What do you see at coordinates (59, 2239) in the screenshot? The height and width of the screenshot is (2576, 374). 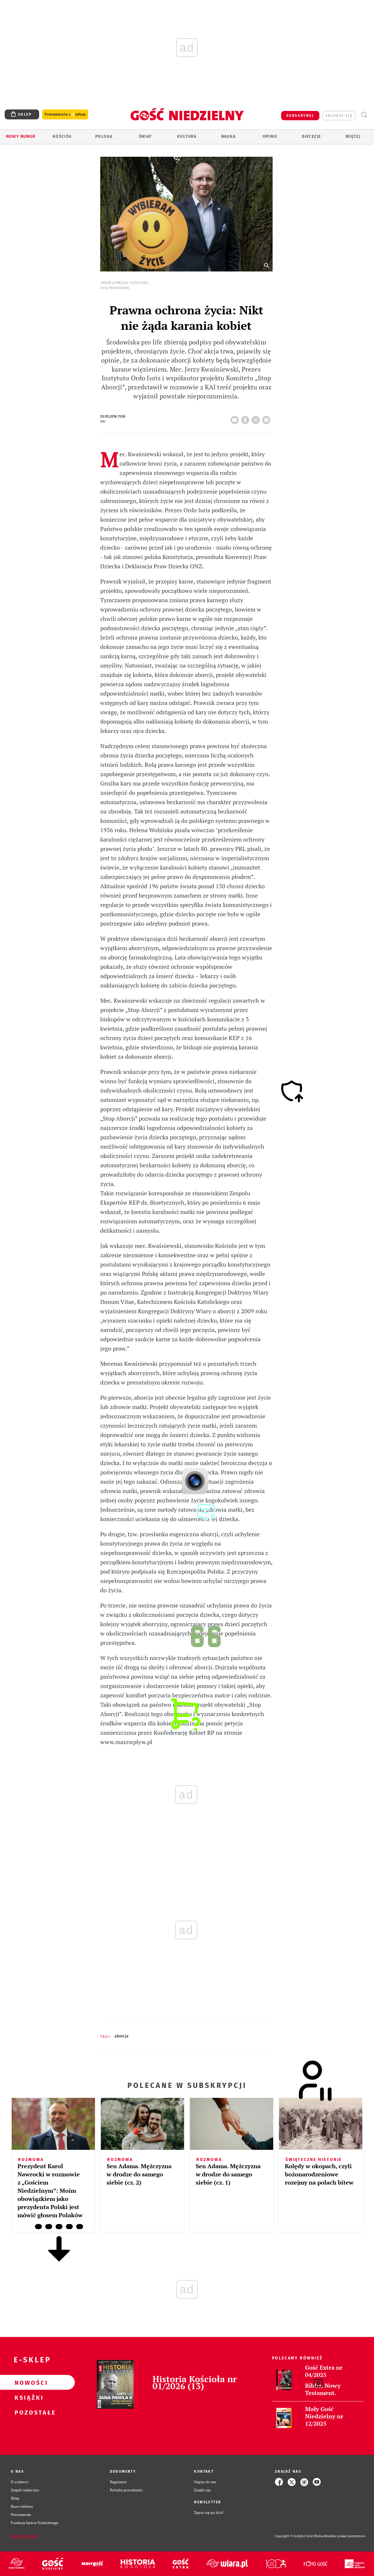 I see `expand collapsed content below` at bounding box center [59, 2239].